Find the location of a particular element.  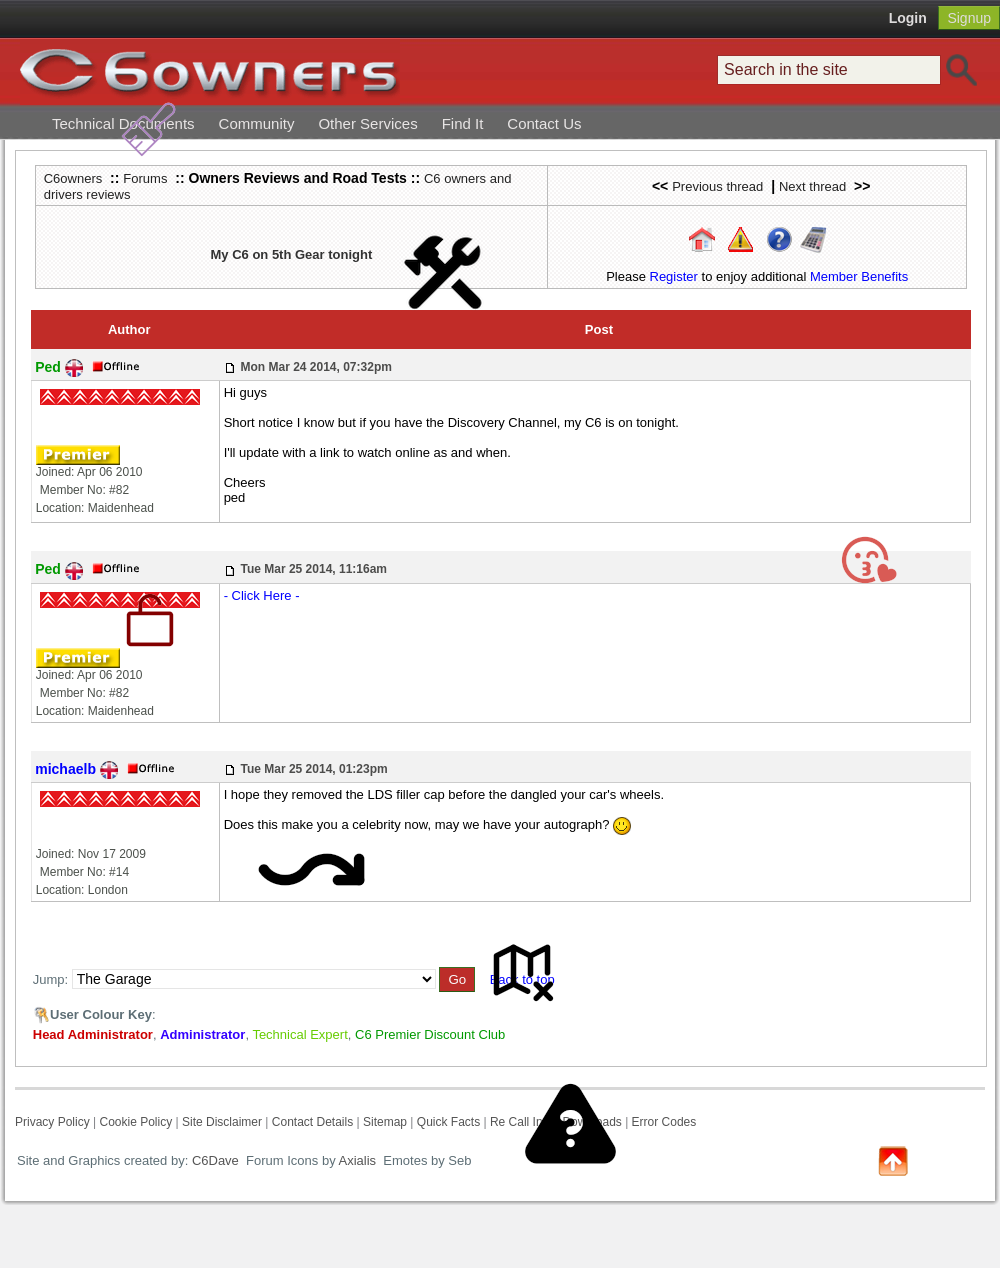

indicates a flowing or wave-like transition downward is located at coordinates (311, 869).